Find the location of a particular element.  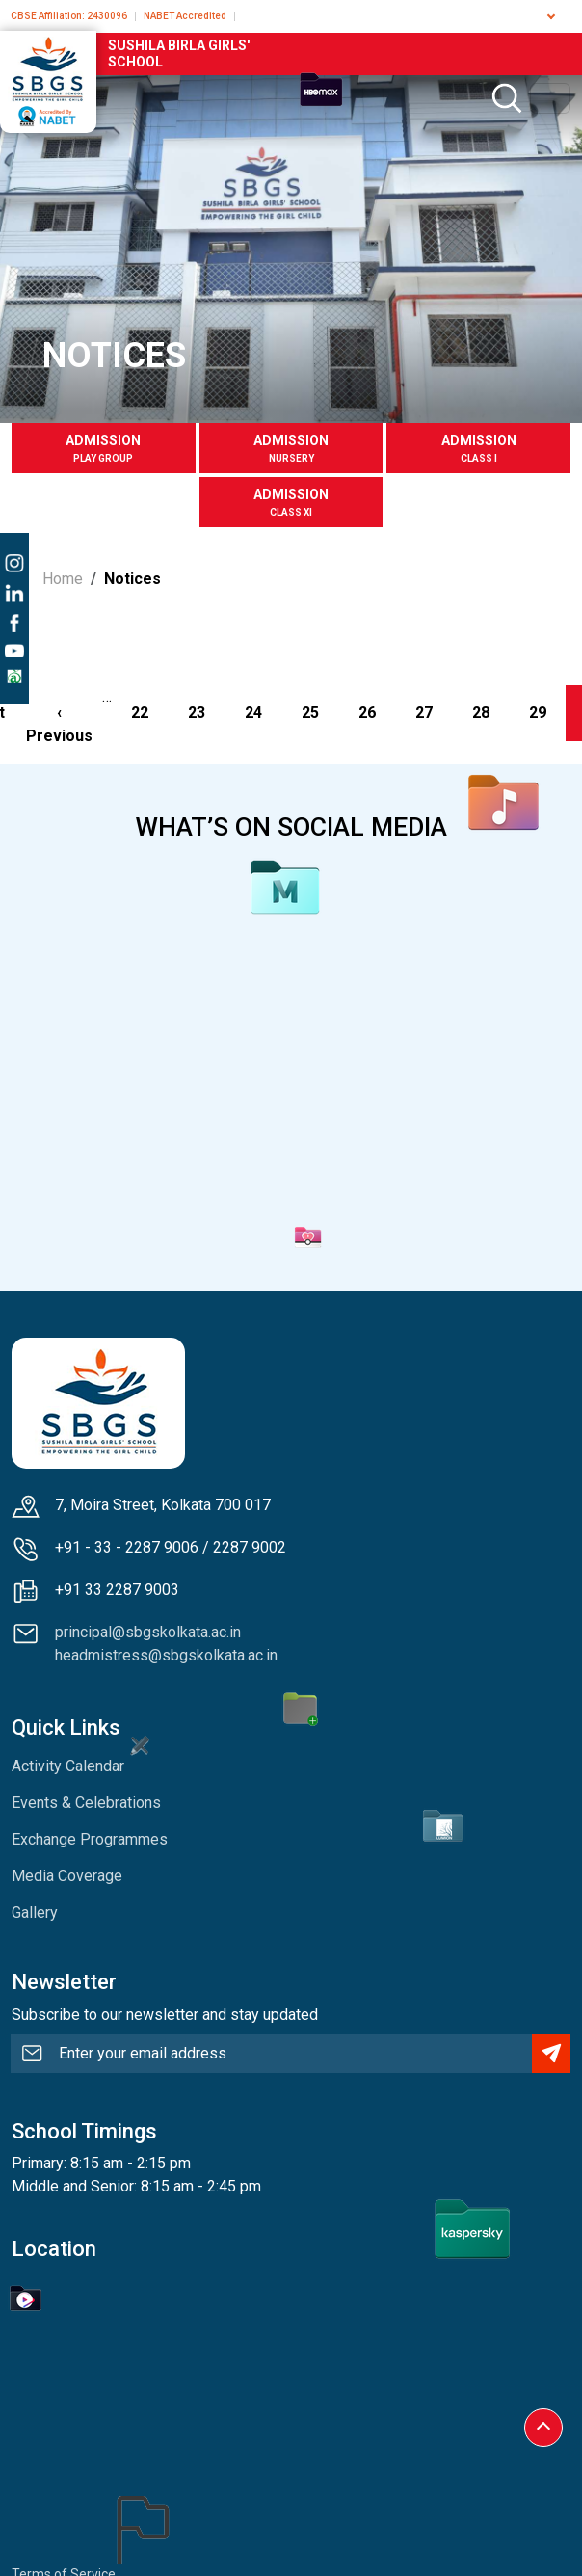

open lumion project files folder is located at coordinates (442, 1826).